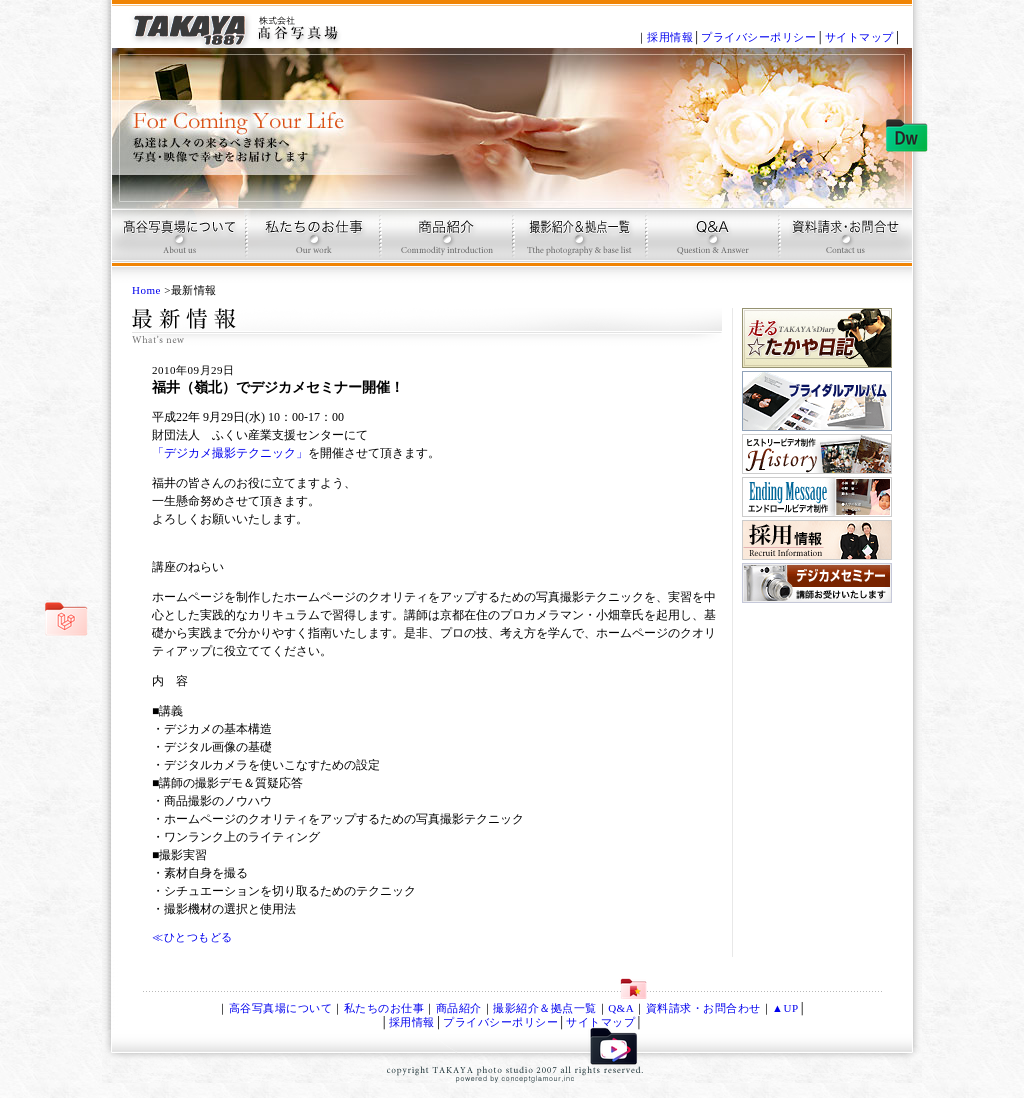  Describe the element at coordinates (633, 989) in the screenshot. I see `open your bookmarked files folder` at that location.